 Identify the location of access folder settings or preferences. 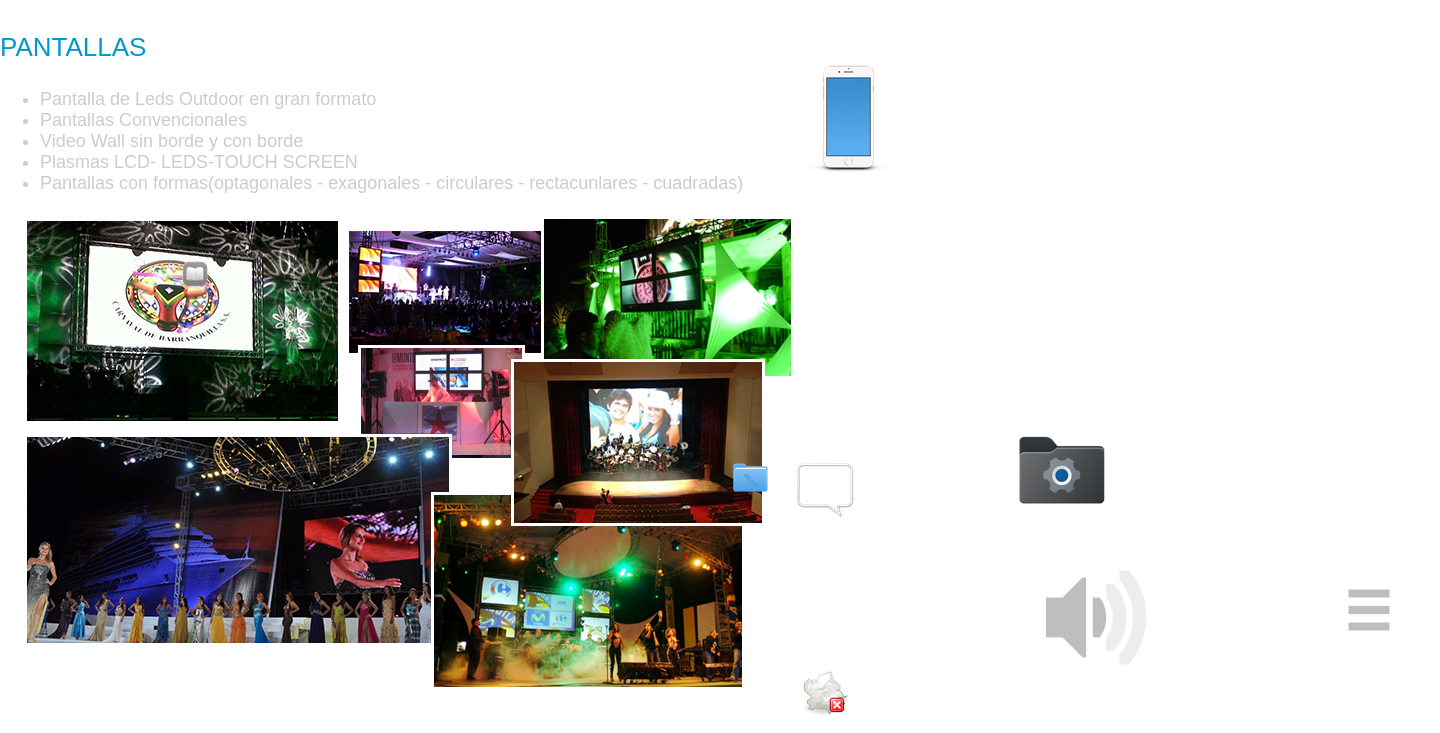
(1061, 472).